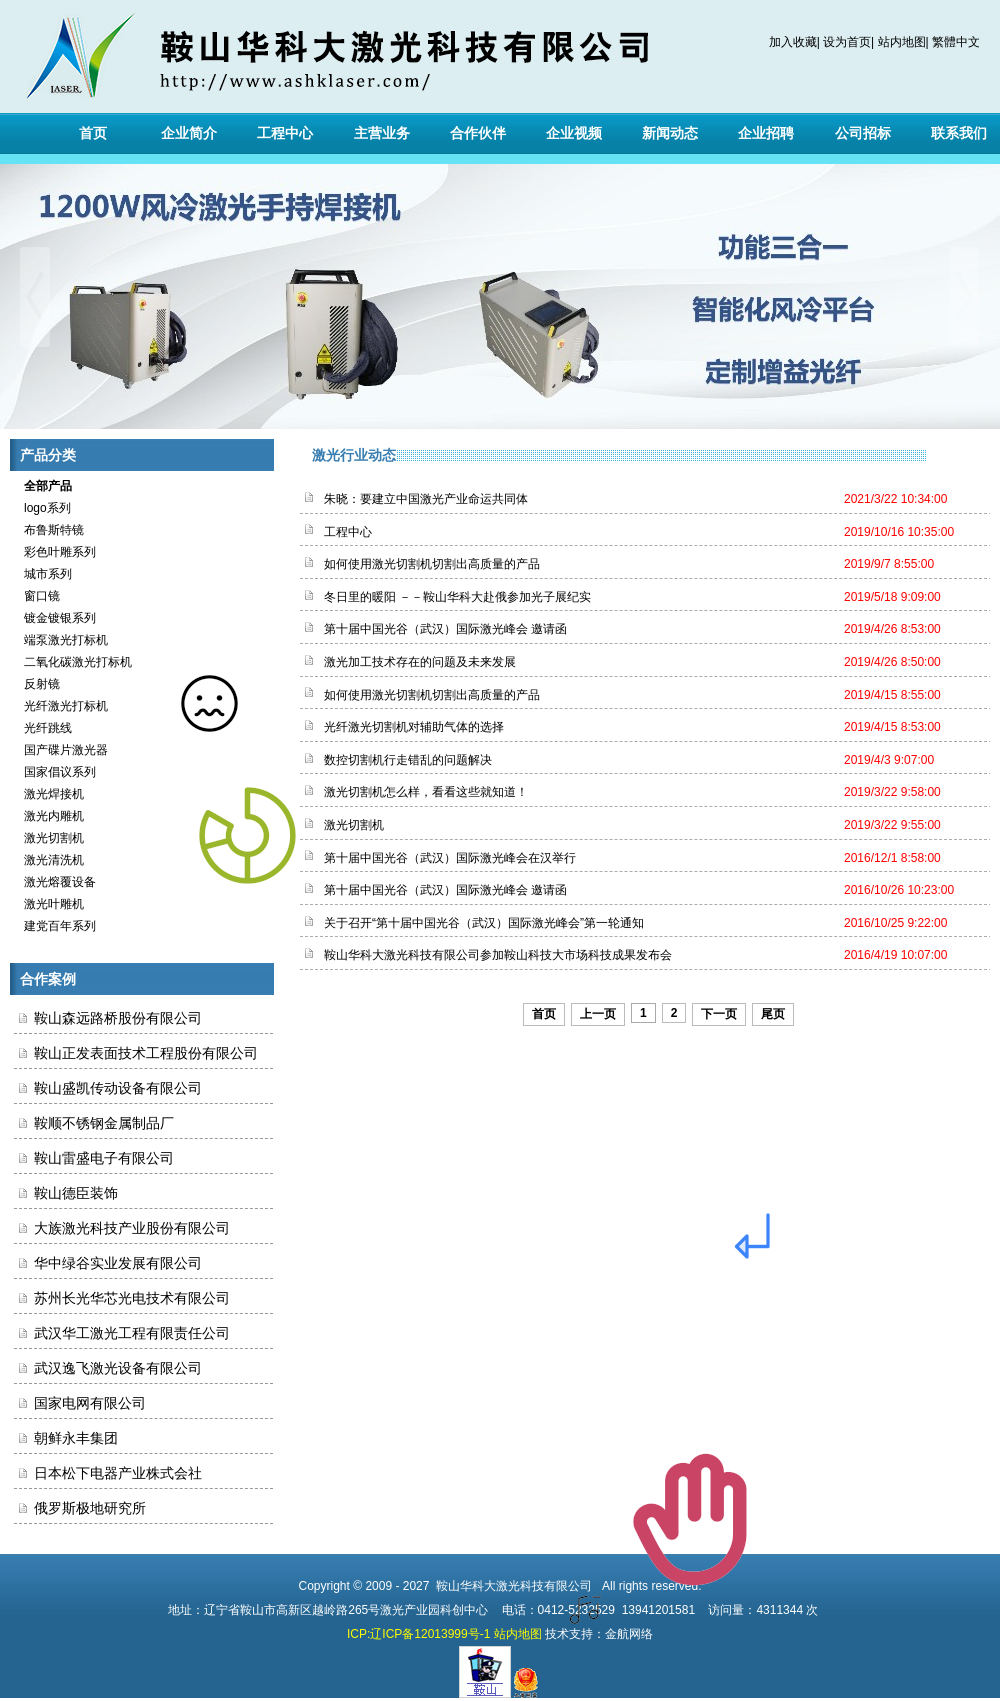 The width and height of the screenshot is (1000, 1701). Describe the element at coordinates (209, 703) in the screenshot. I see `indicates a nervous or anxious status` at that location.